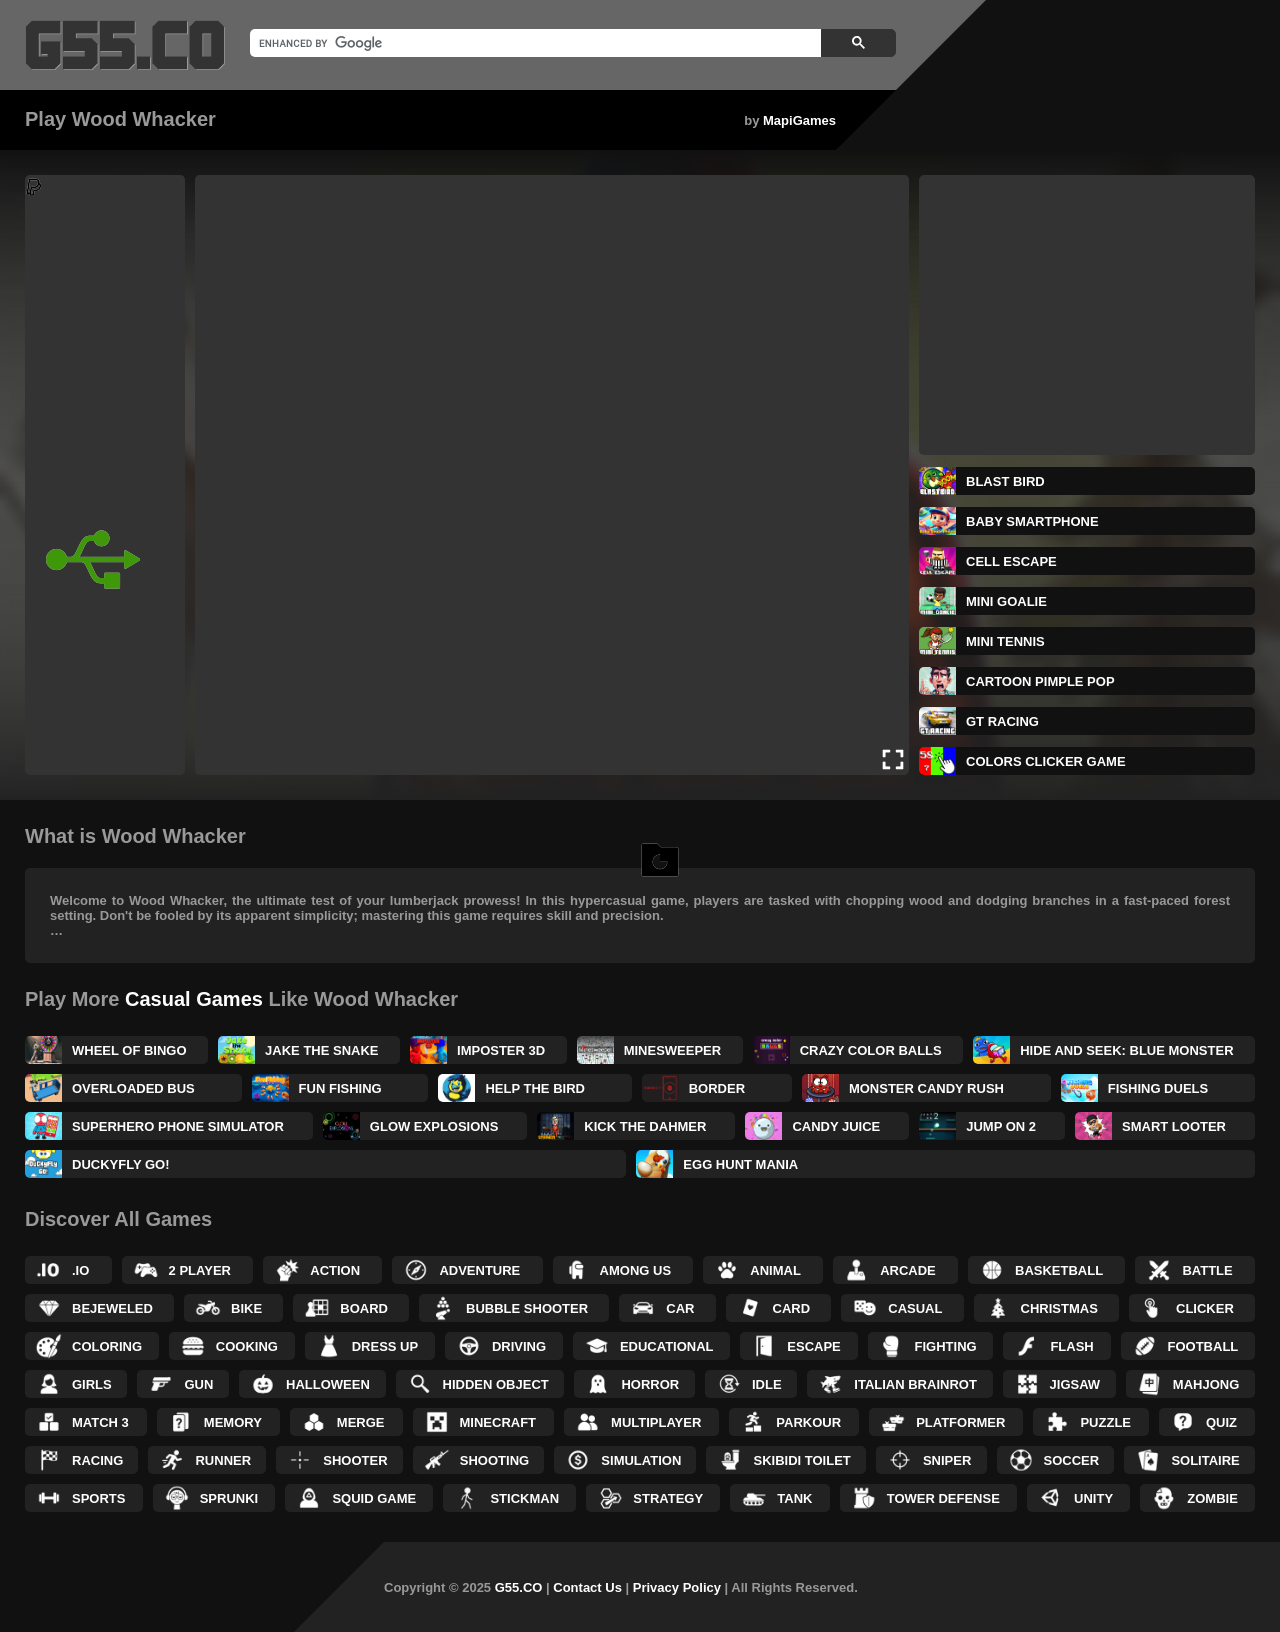  What do you see at coordinates (93, 559) in the screenshot?
I see `indicates USB connection available` at bounding box center [93, 559].